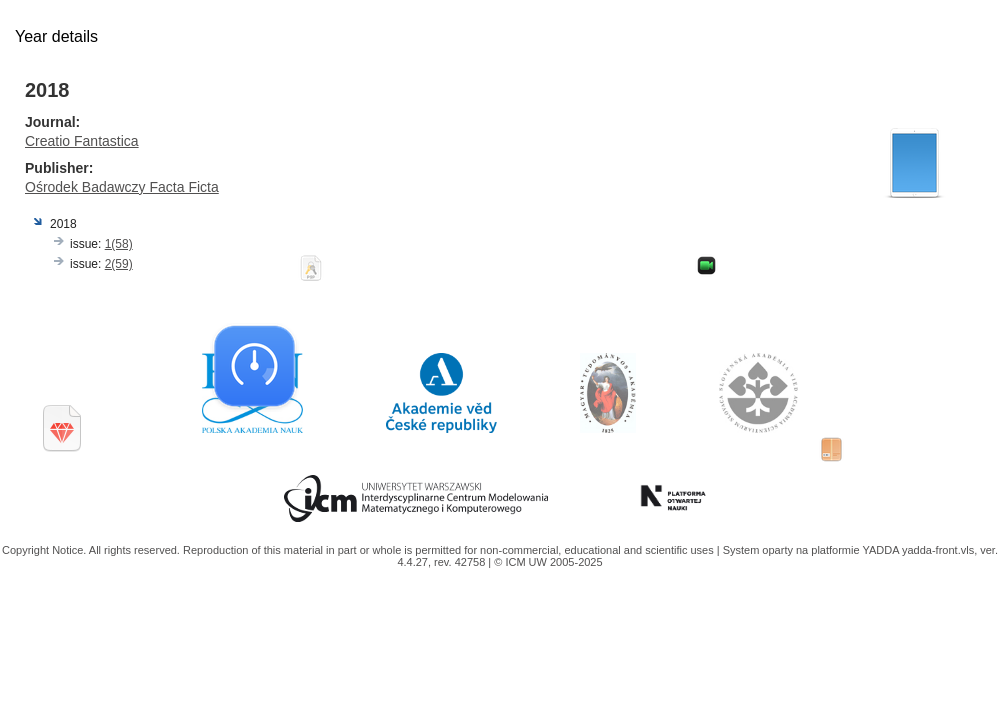  I want to click on a ruby programming language source file, so click(62, 428).